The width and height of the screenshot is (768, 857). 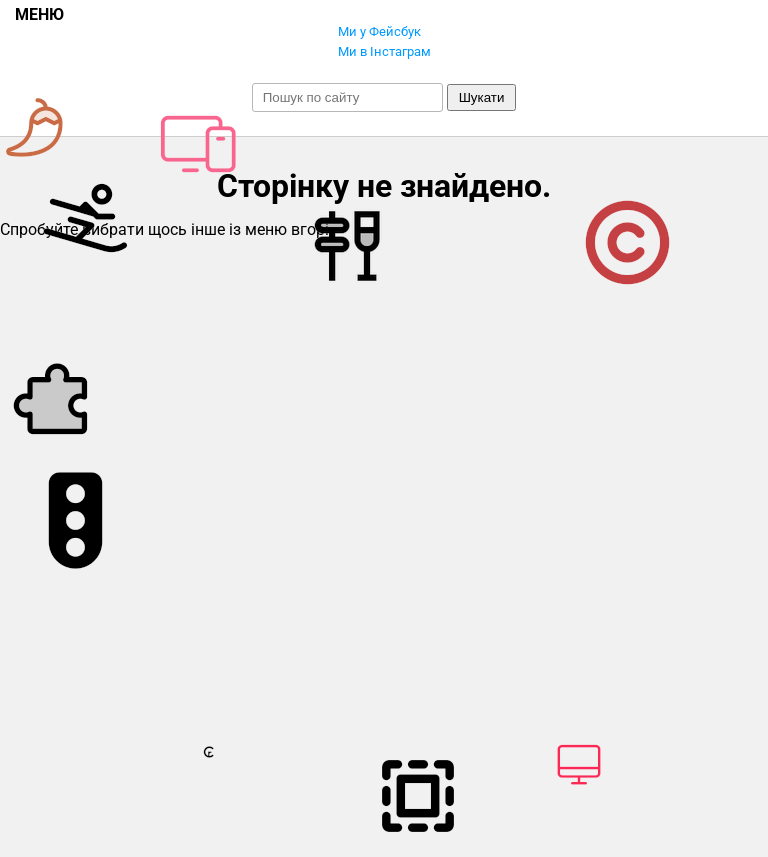 I want to click on indicates spicy food or heat level, so click(x=37, y=129).